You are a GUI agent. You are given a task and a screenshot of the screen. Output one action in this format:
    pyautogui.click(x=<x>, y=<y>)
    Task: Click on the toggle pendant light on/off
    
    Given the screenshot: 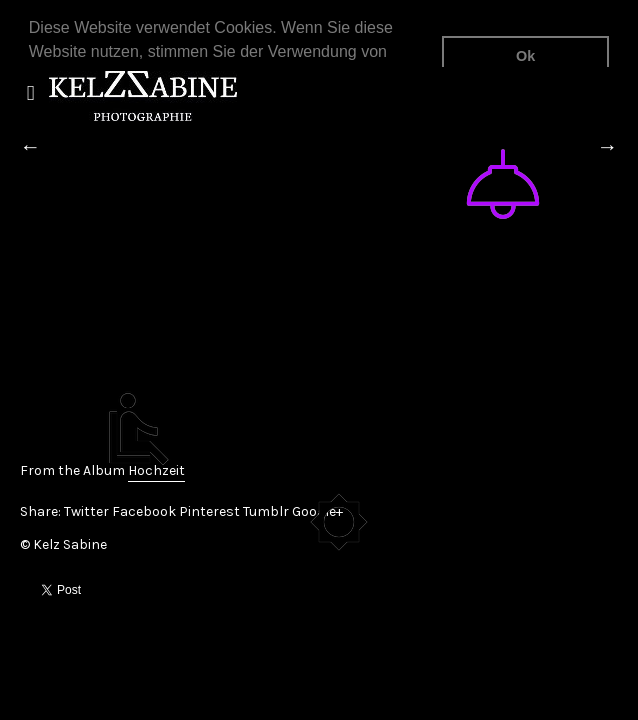 What is the action you would take?
    pyautogui.click(x=503, y=188)
    